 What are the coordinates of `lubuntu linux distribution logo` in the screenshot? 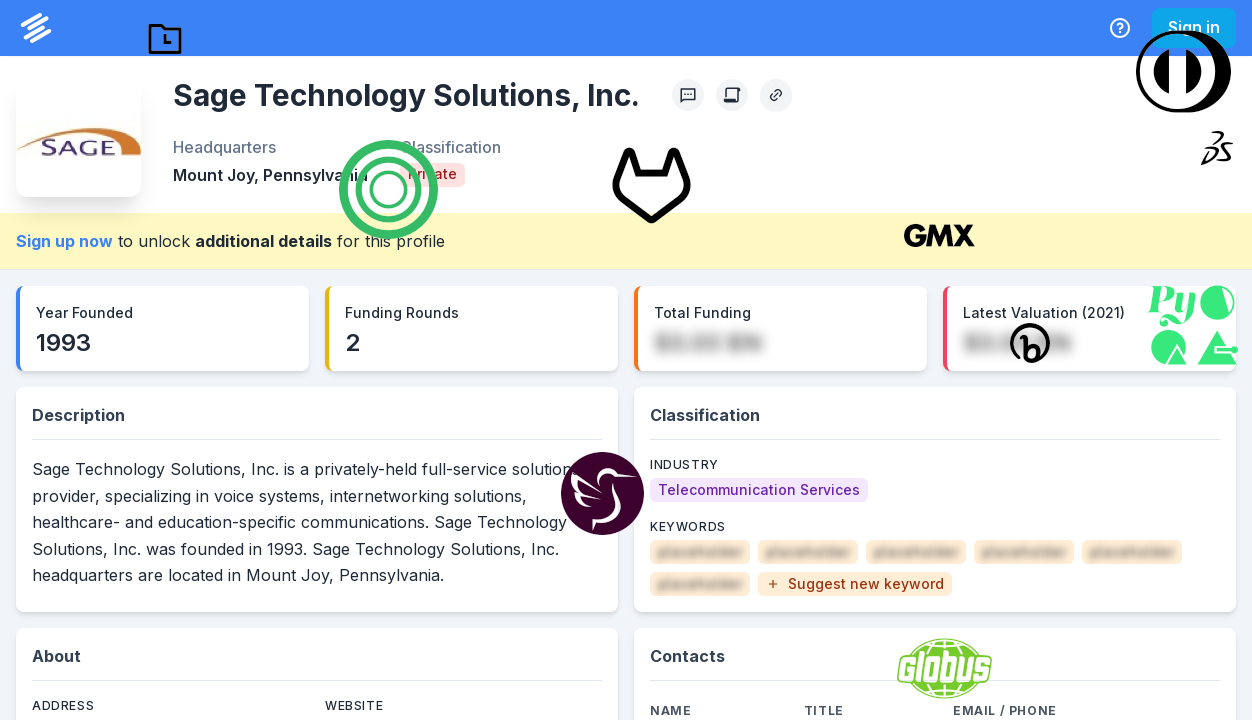 It's located at (602, 493).